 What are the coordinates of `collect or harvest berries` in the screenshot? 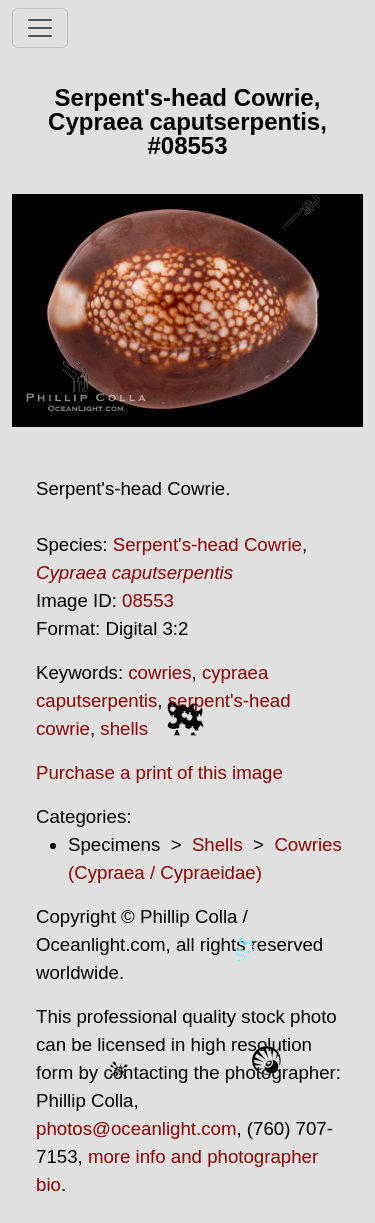 It's located at (185, 717).